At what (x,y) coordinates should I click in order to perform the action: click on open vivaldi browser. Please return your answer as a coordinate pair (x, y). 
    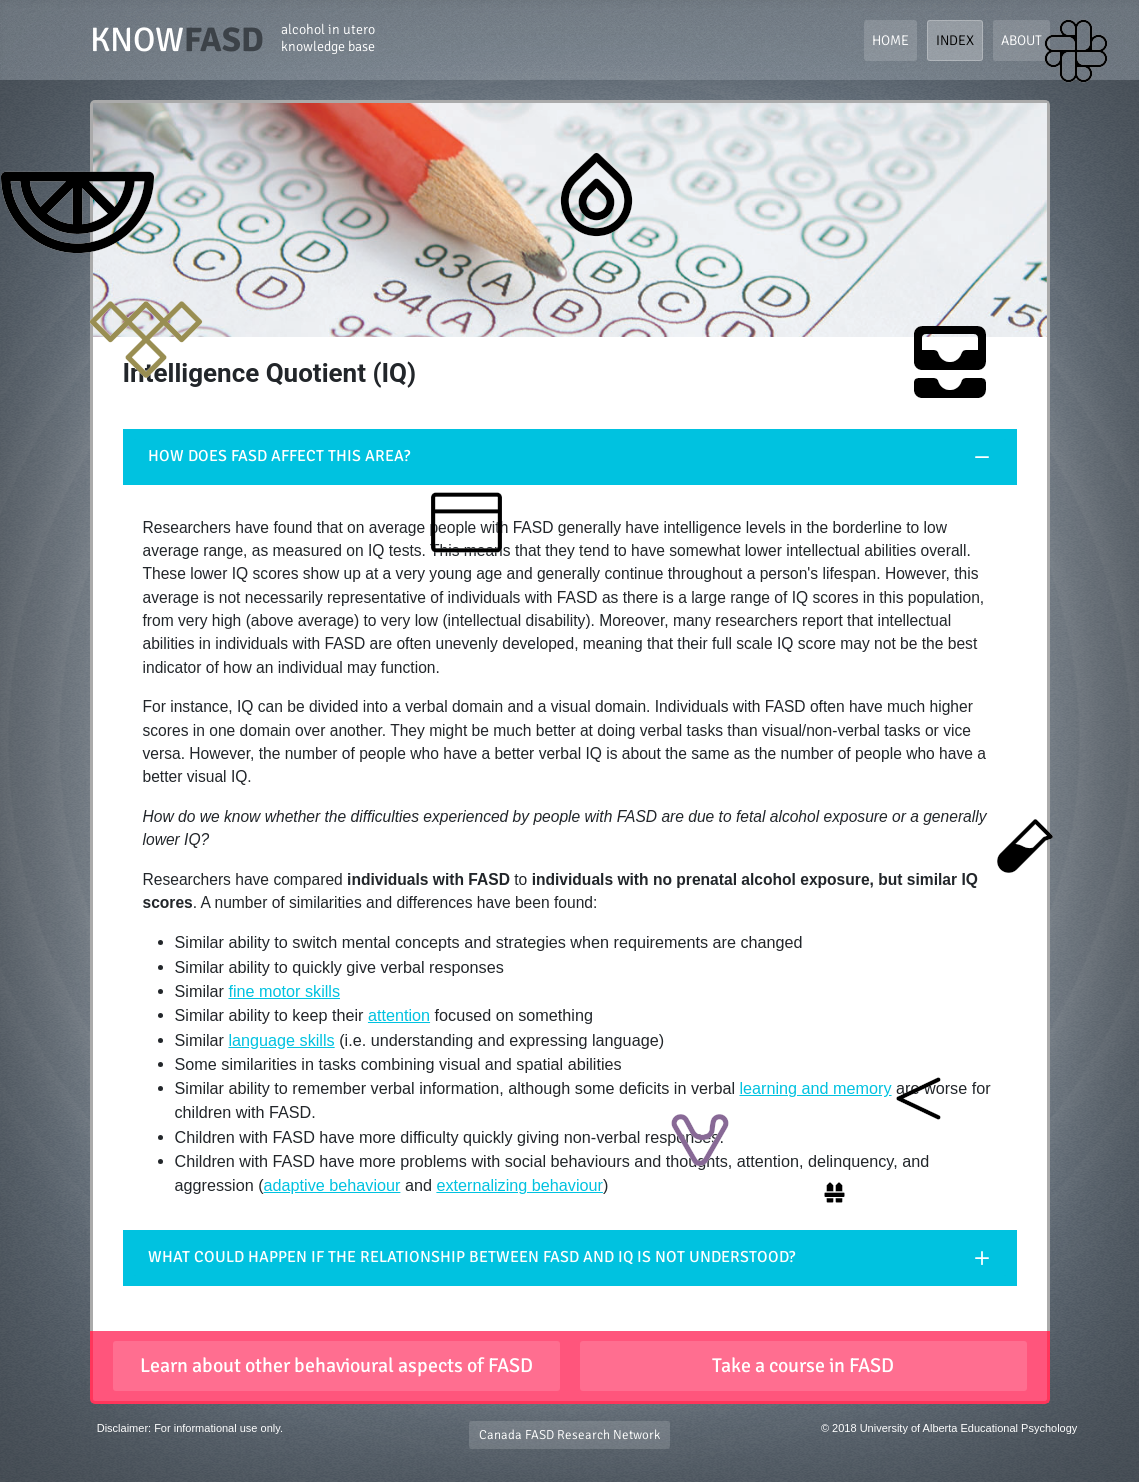
    Looking at the image, I should click on (700, 1140).